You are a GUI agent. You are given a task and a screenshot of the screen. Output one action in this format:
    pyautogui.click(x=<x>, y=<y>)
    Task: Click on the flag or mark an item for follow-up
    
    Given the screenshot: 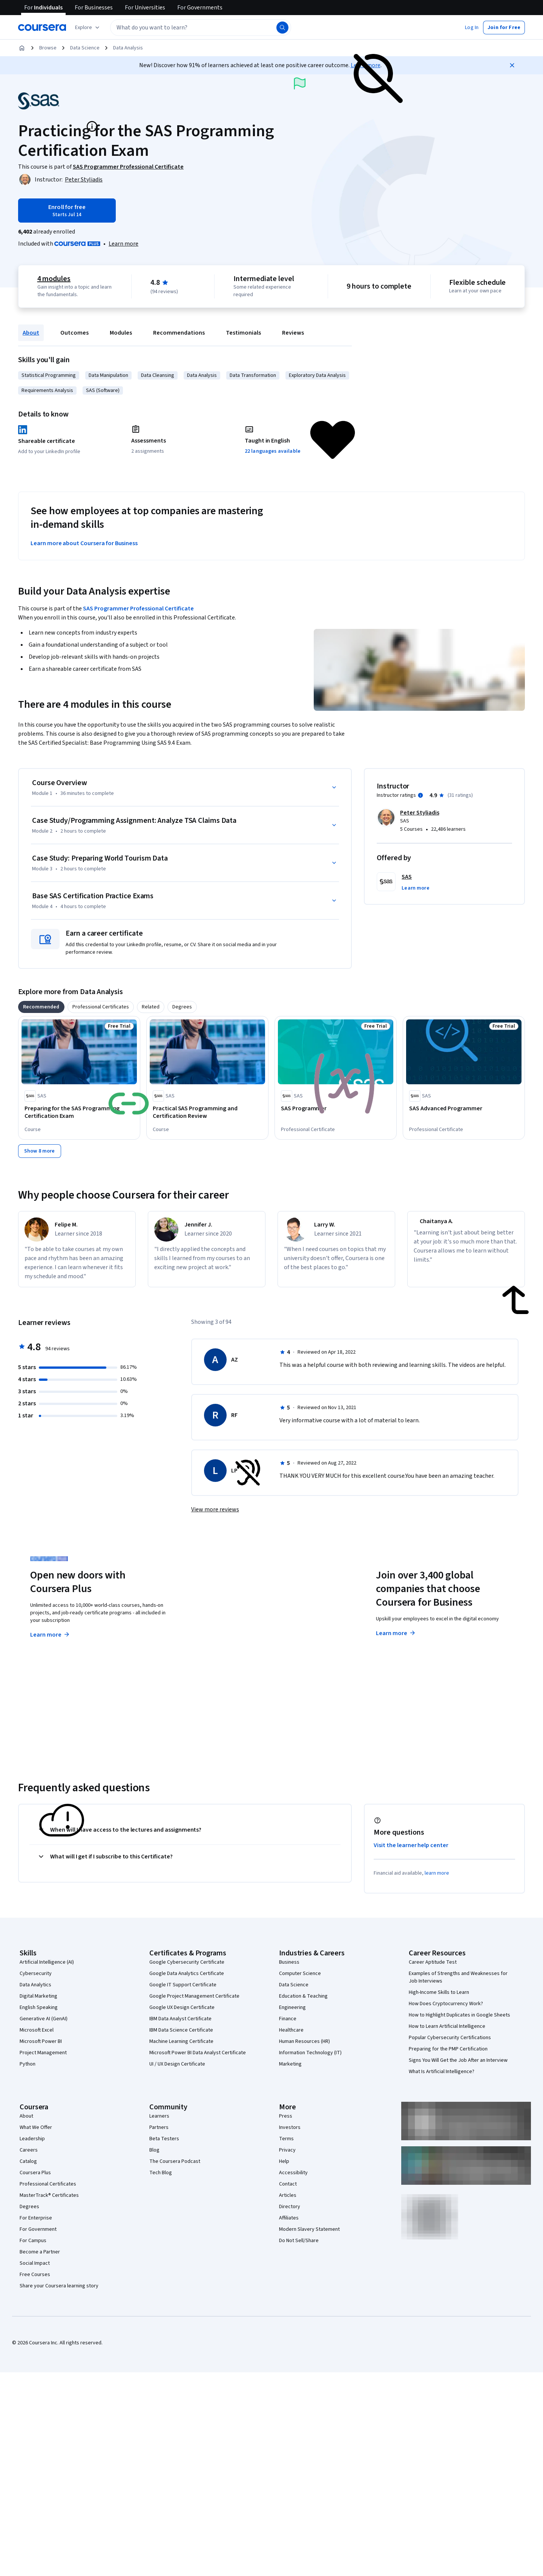 What is the action you would take?
    pyautogui.click(x=299, y=83)
    